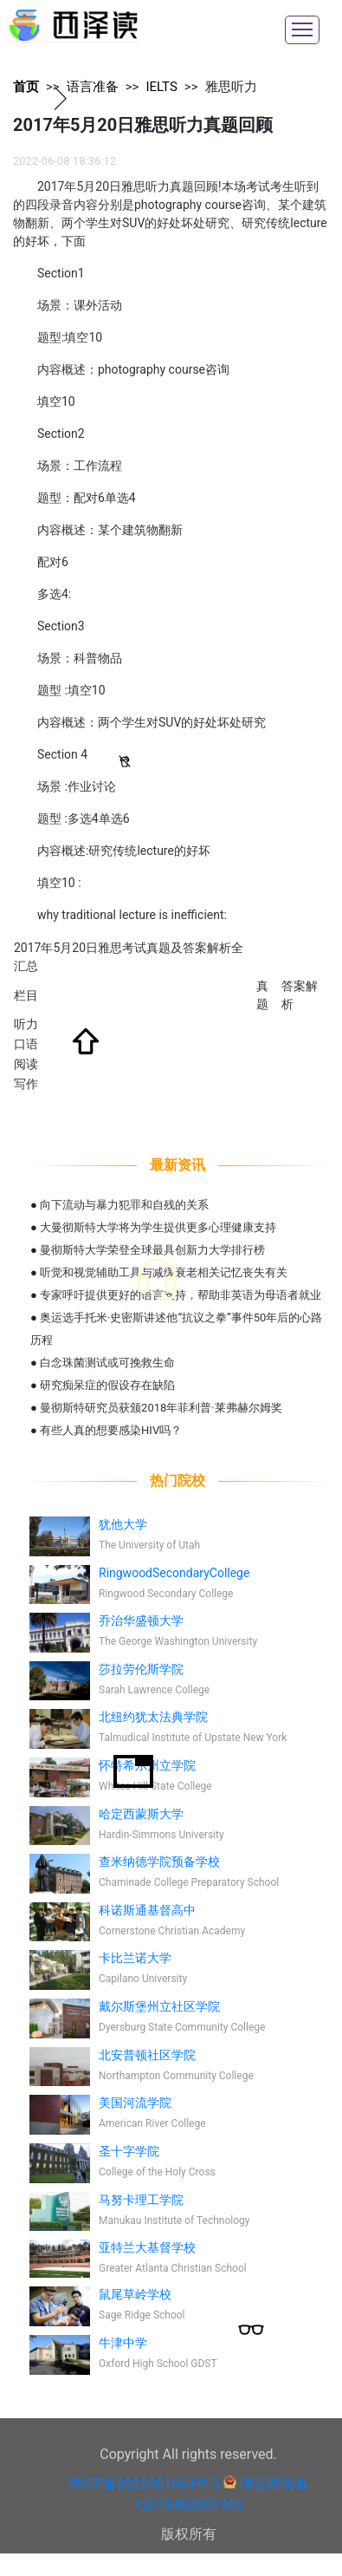 This screenshot has height=2576, width=342. I want to click on open a new browser tab, so click(133, 1771).